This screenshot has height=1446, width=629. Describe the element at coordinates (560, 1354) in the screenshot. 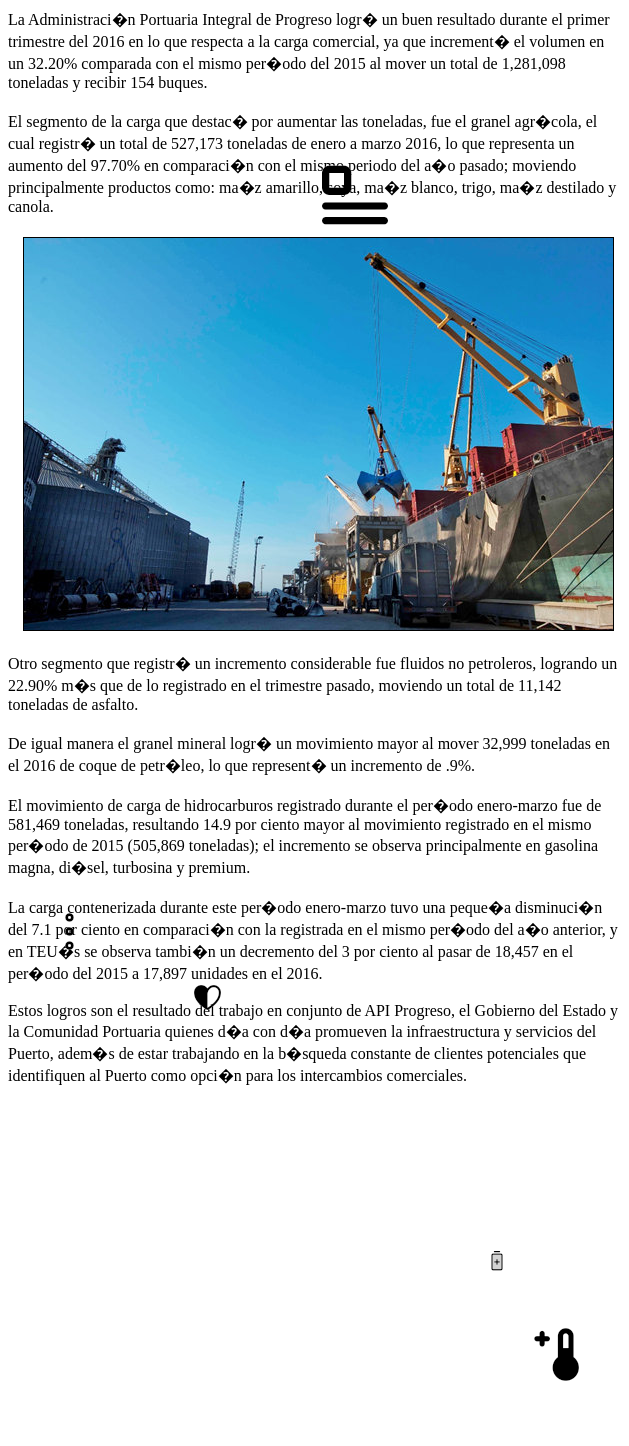

I see `increase temperature setting` at that location.